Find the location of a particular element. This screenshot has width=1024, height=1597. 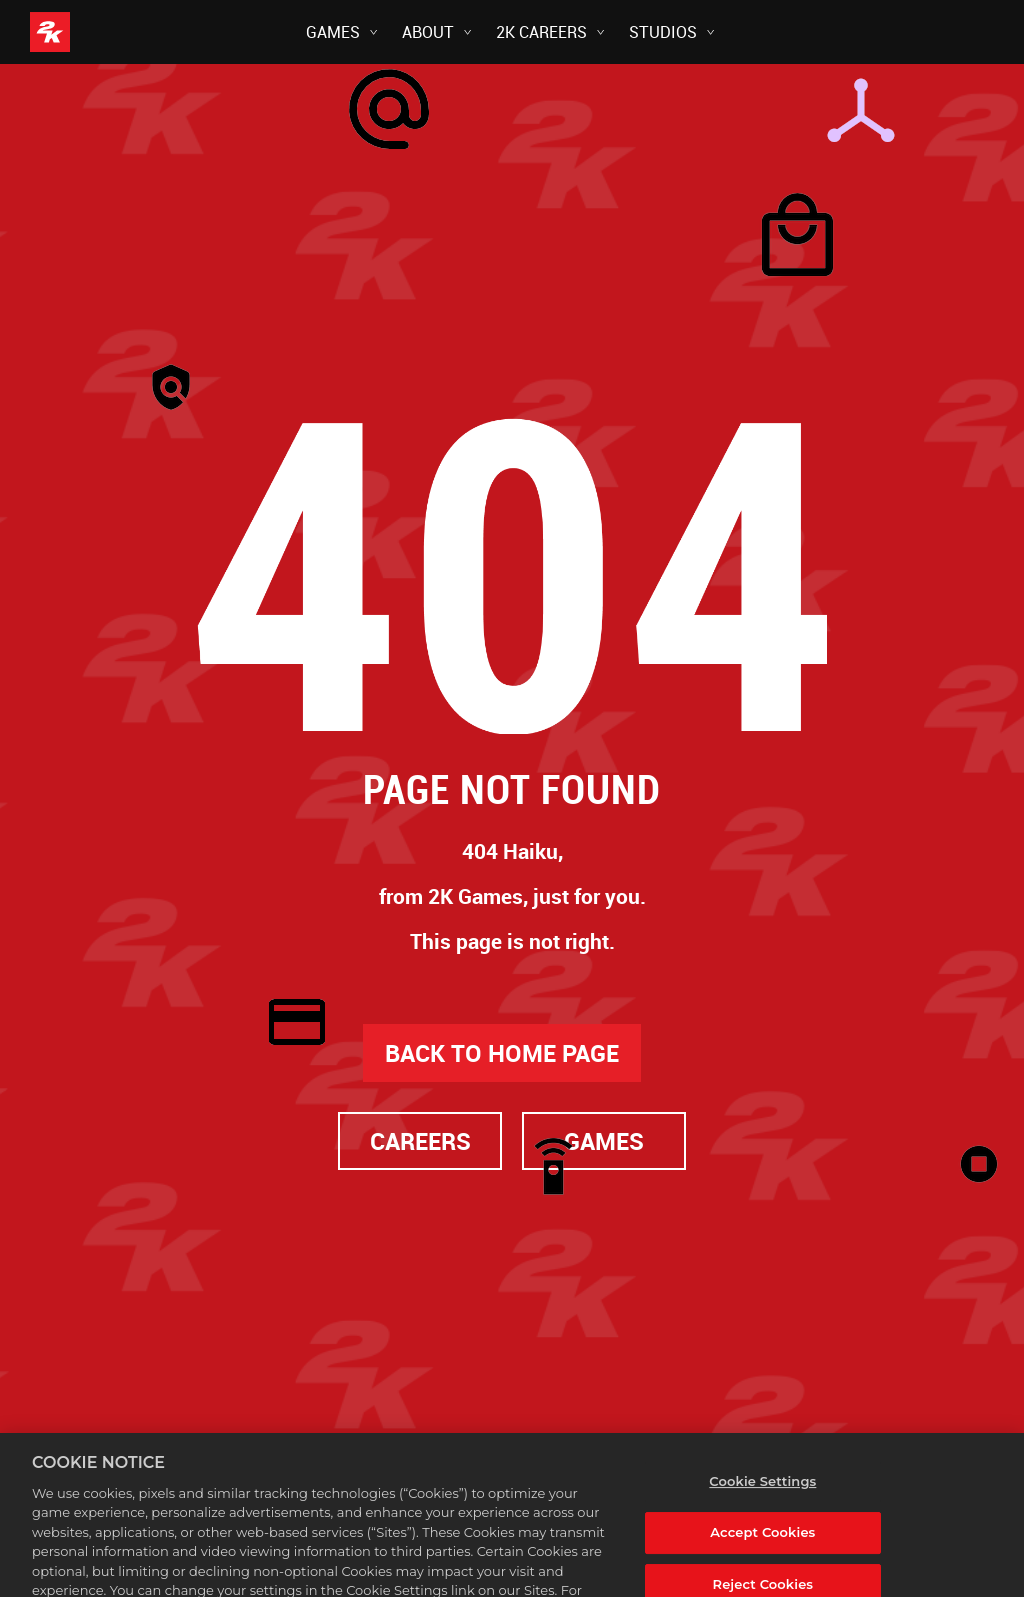

access 3D transform or manipulation tools is located at coordinates (861, 112).